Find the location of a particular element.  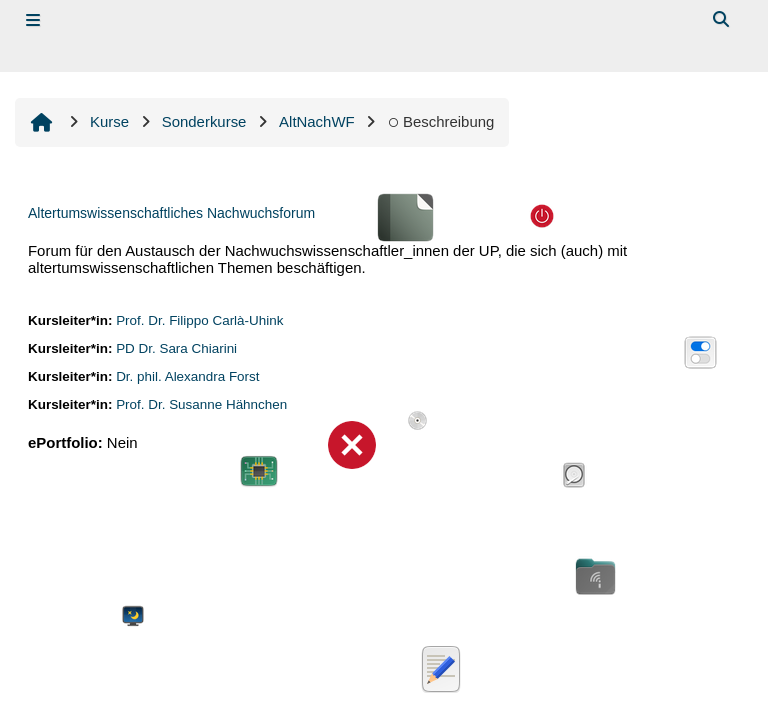

open insync cloud sync folder is located at coordinates (595, 576).